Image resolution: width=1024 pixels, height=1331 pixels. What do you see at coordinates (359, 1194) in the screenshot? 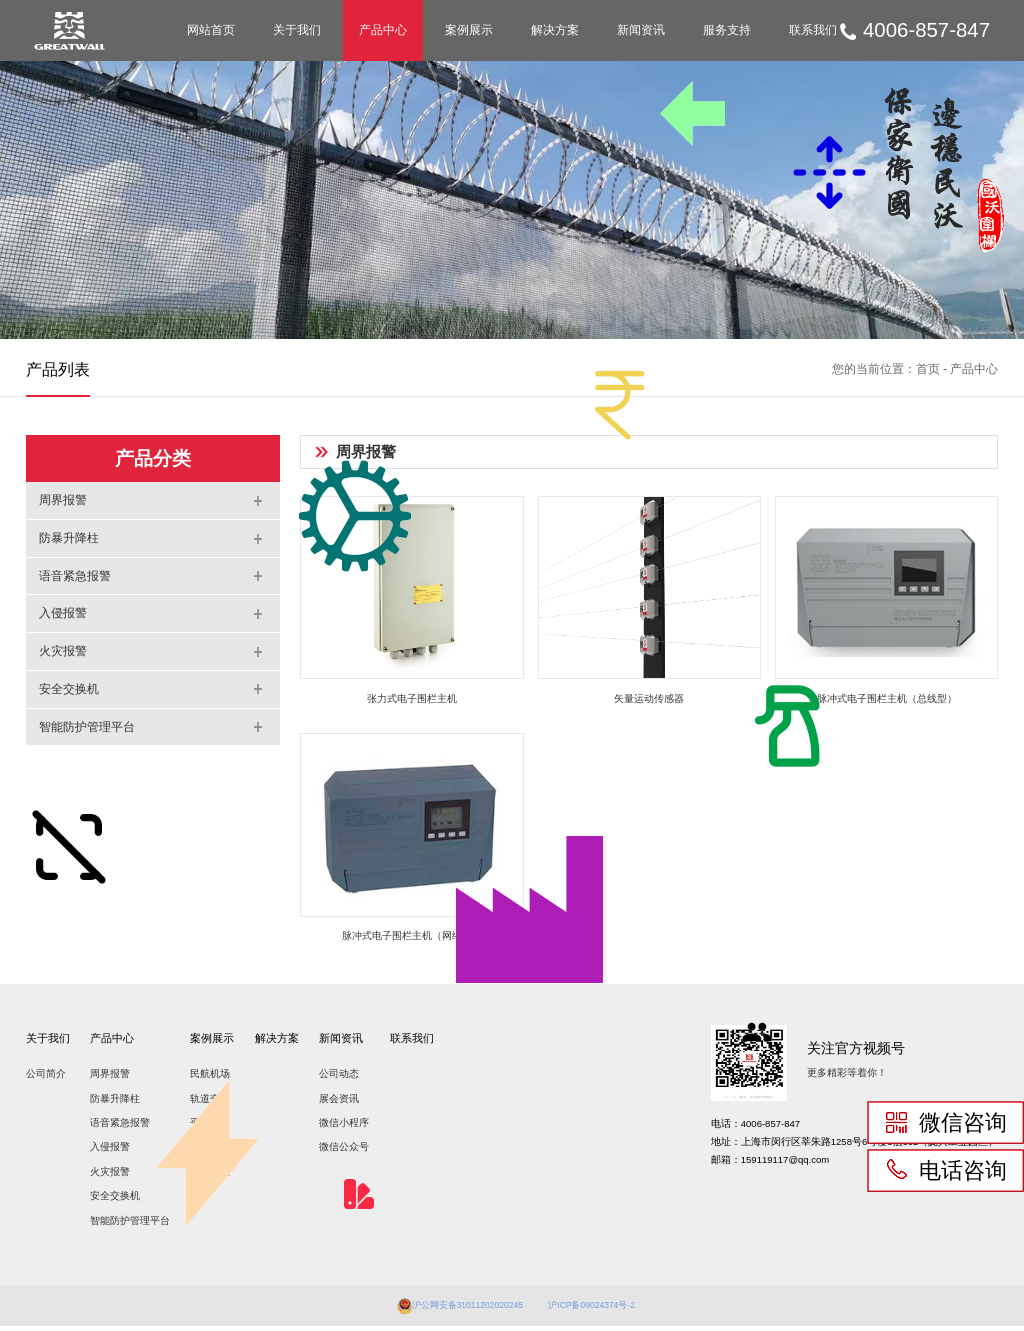
I see `open color picker or palette options` at bounding box center [359, 1194].